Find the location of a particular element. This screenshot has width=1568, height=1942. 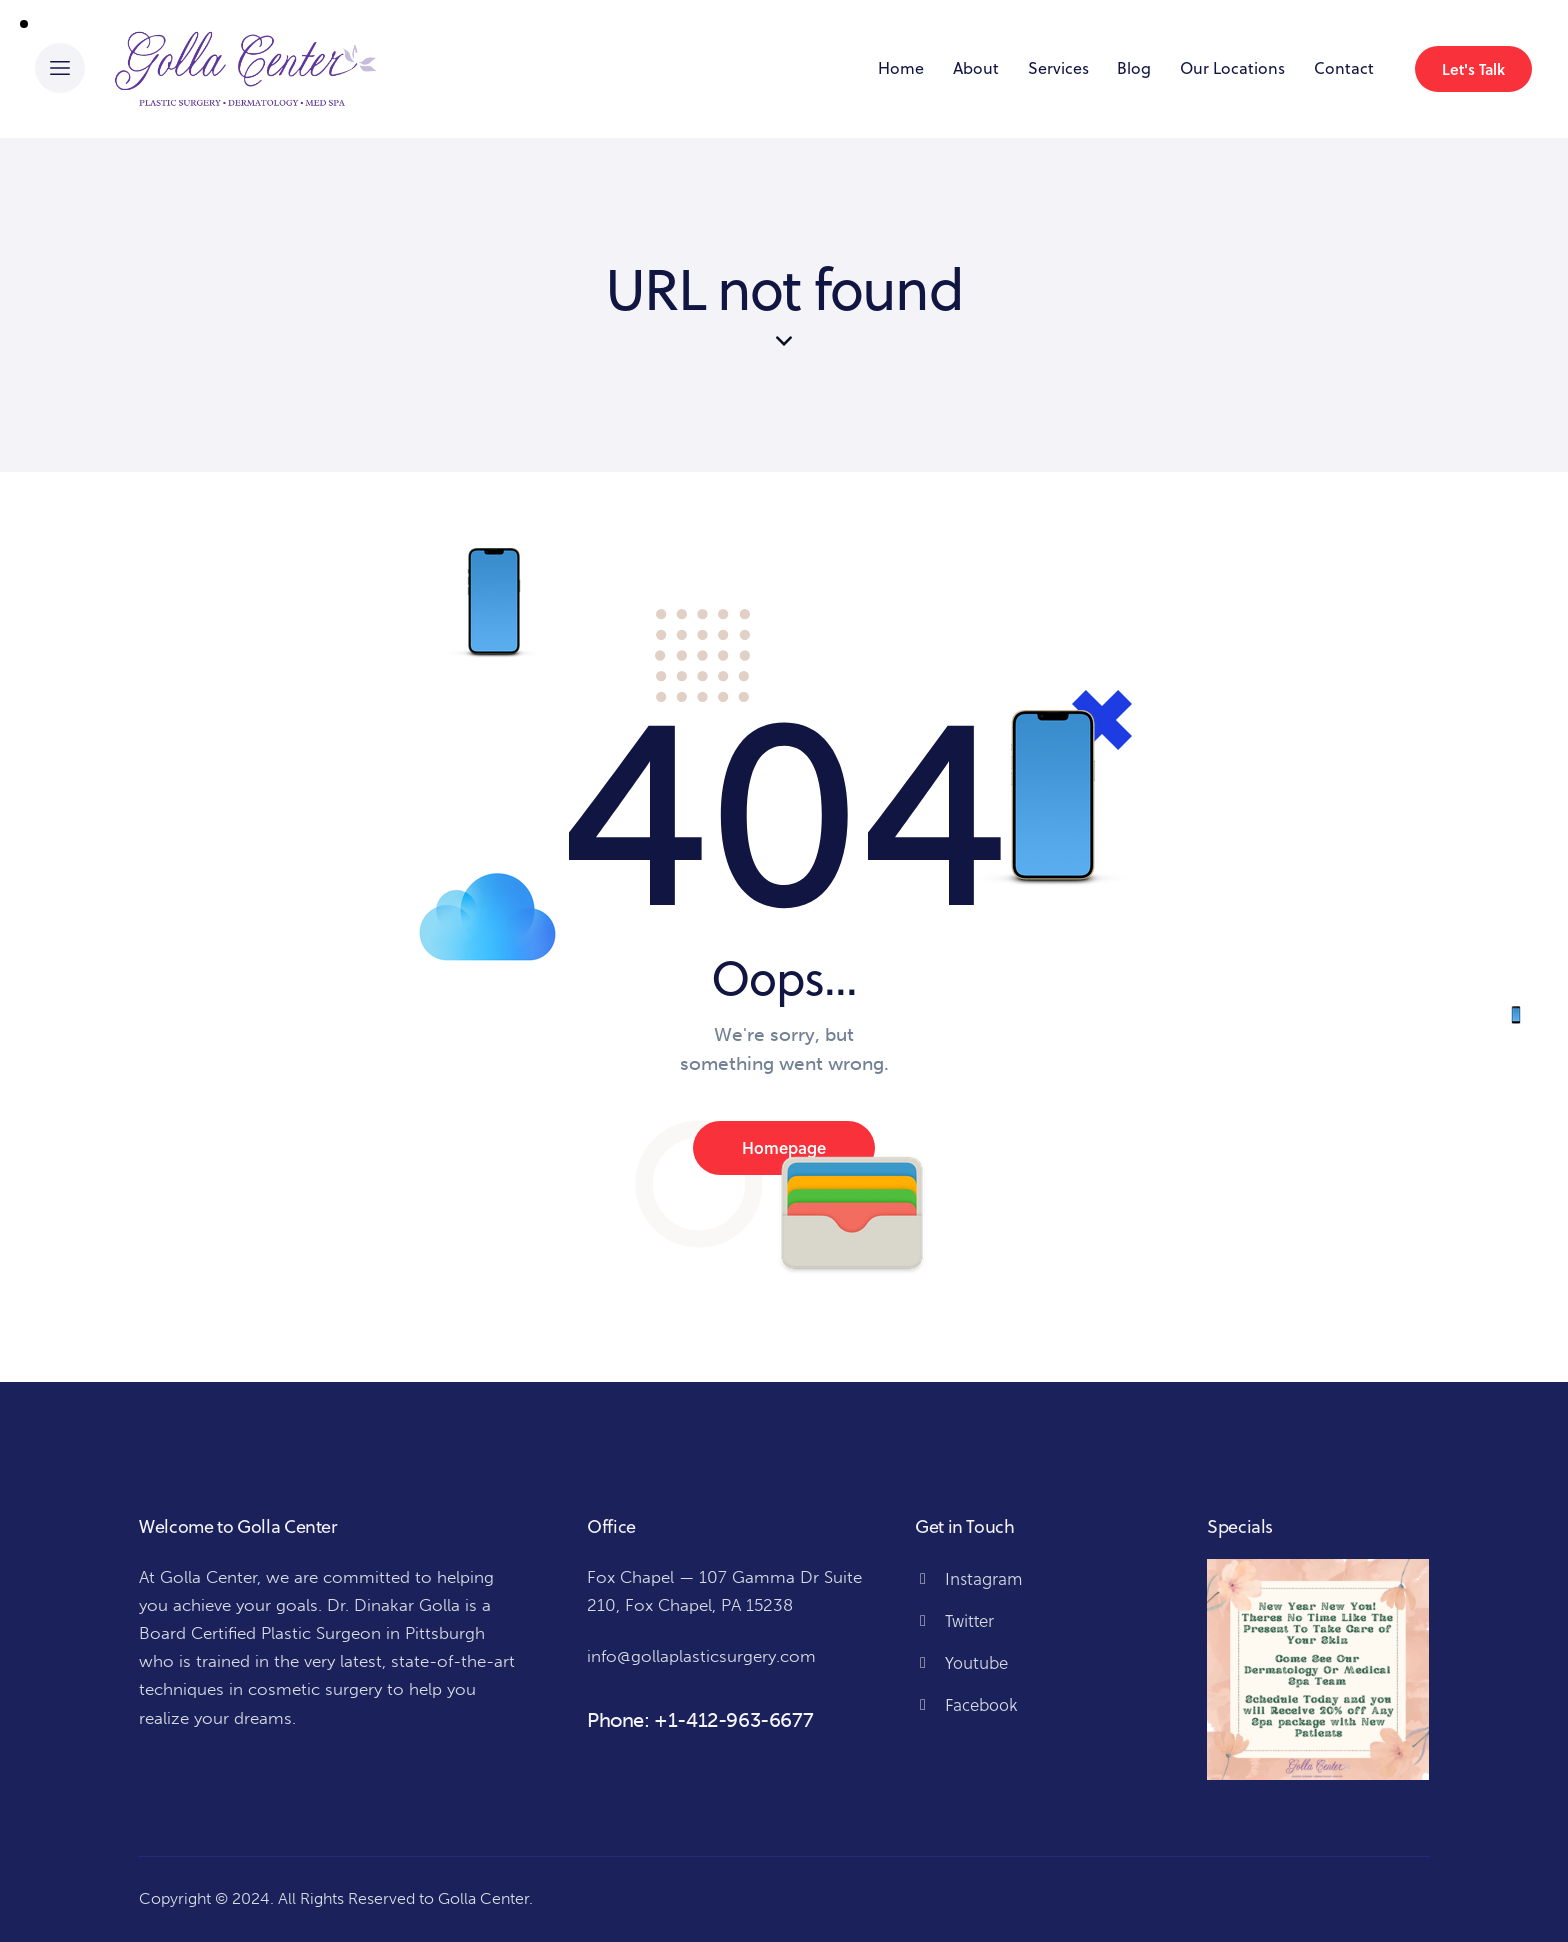

indicates a connected iPhone device is located at coordinates (1516, 1015).